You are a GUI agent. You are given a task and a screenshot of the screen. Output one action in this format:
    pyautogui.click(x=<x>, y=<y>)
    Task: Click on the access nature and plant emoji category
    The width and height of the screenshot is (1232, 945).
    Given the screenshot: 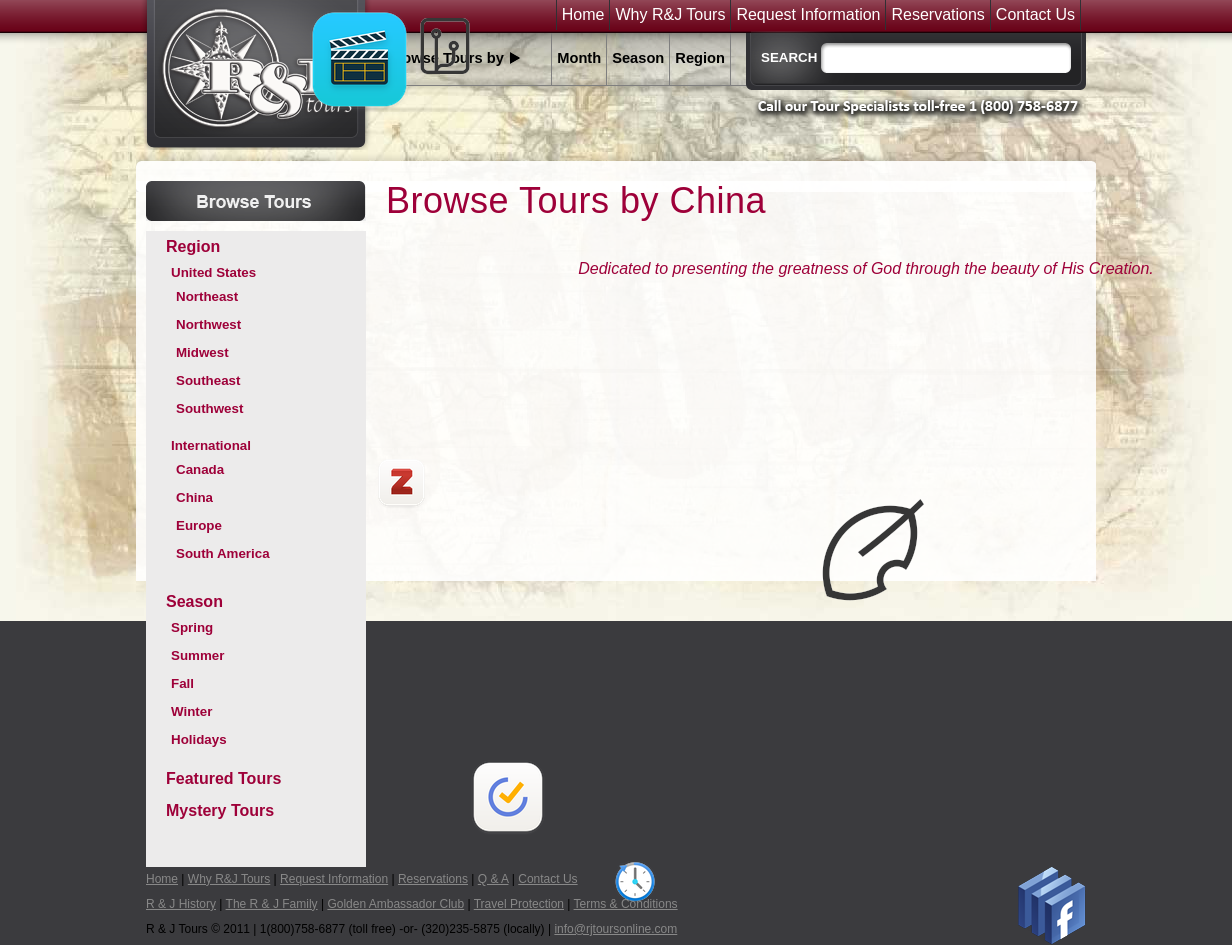 What is the action you would take?
    pyautogui.click(x=870, y=553)
    